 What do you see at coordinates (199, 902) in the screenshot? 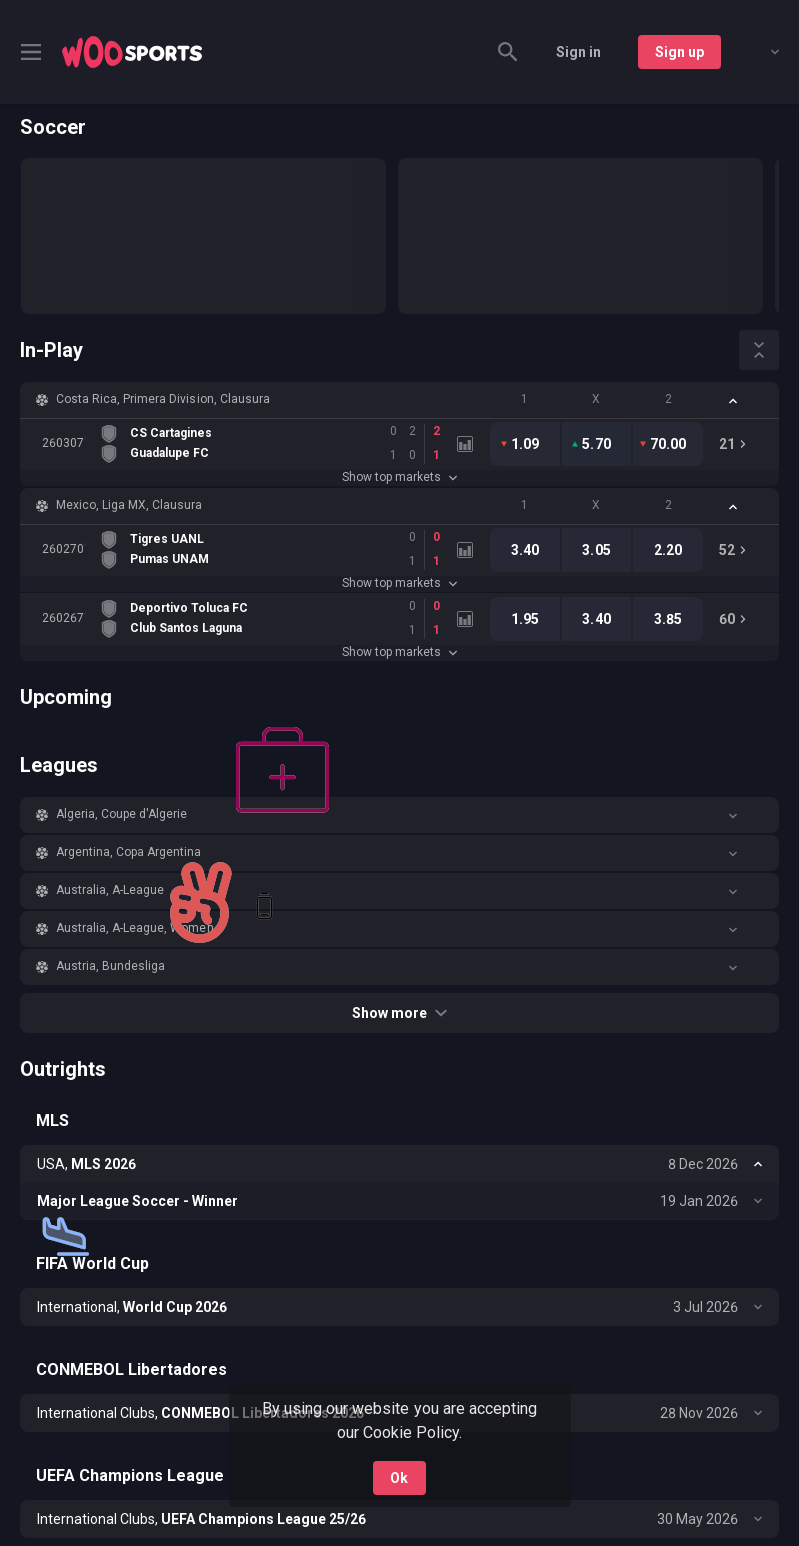
I see `send a peace sign reaction` at bounding box center [199, 902].